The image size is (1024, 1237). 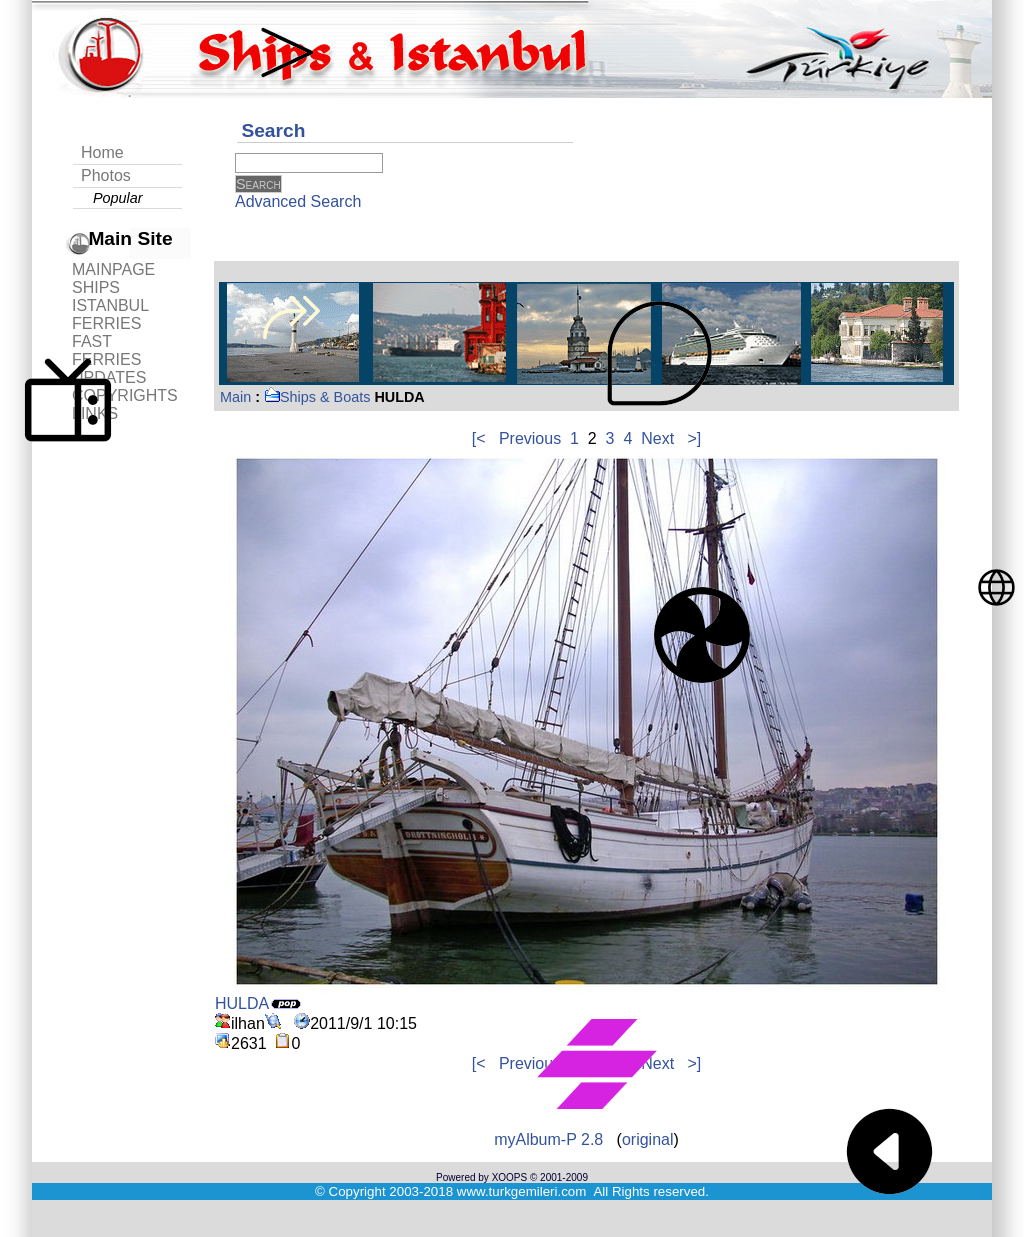 I want to click on stencil framework logo, so click(x=597, y=1064).